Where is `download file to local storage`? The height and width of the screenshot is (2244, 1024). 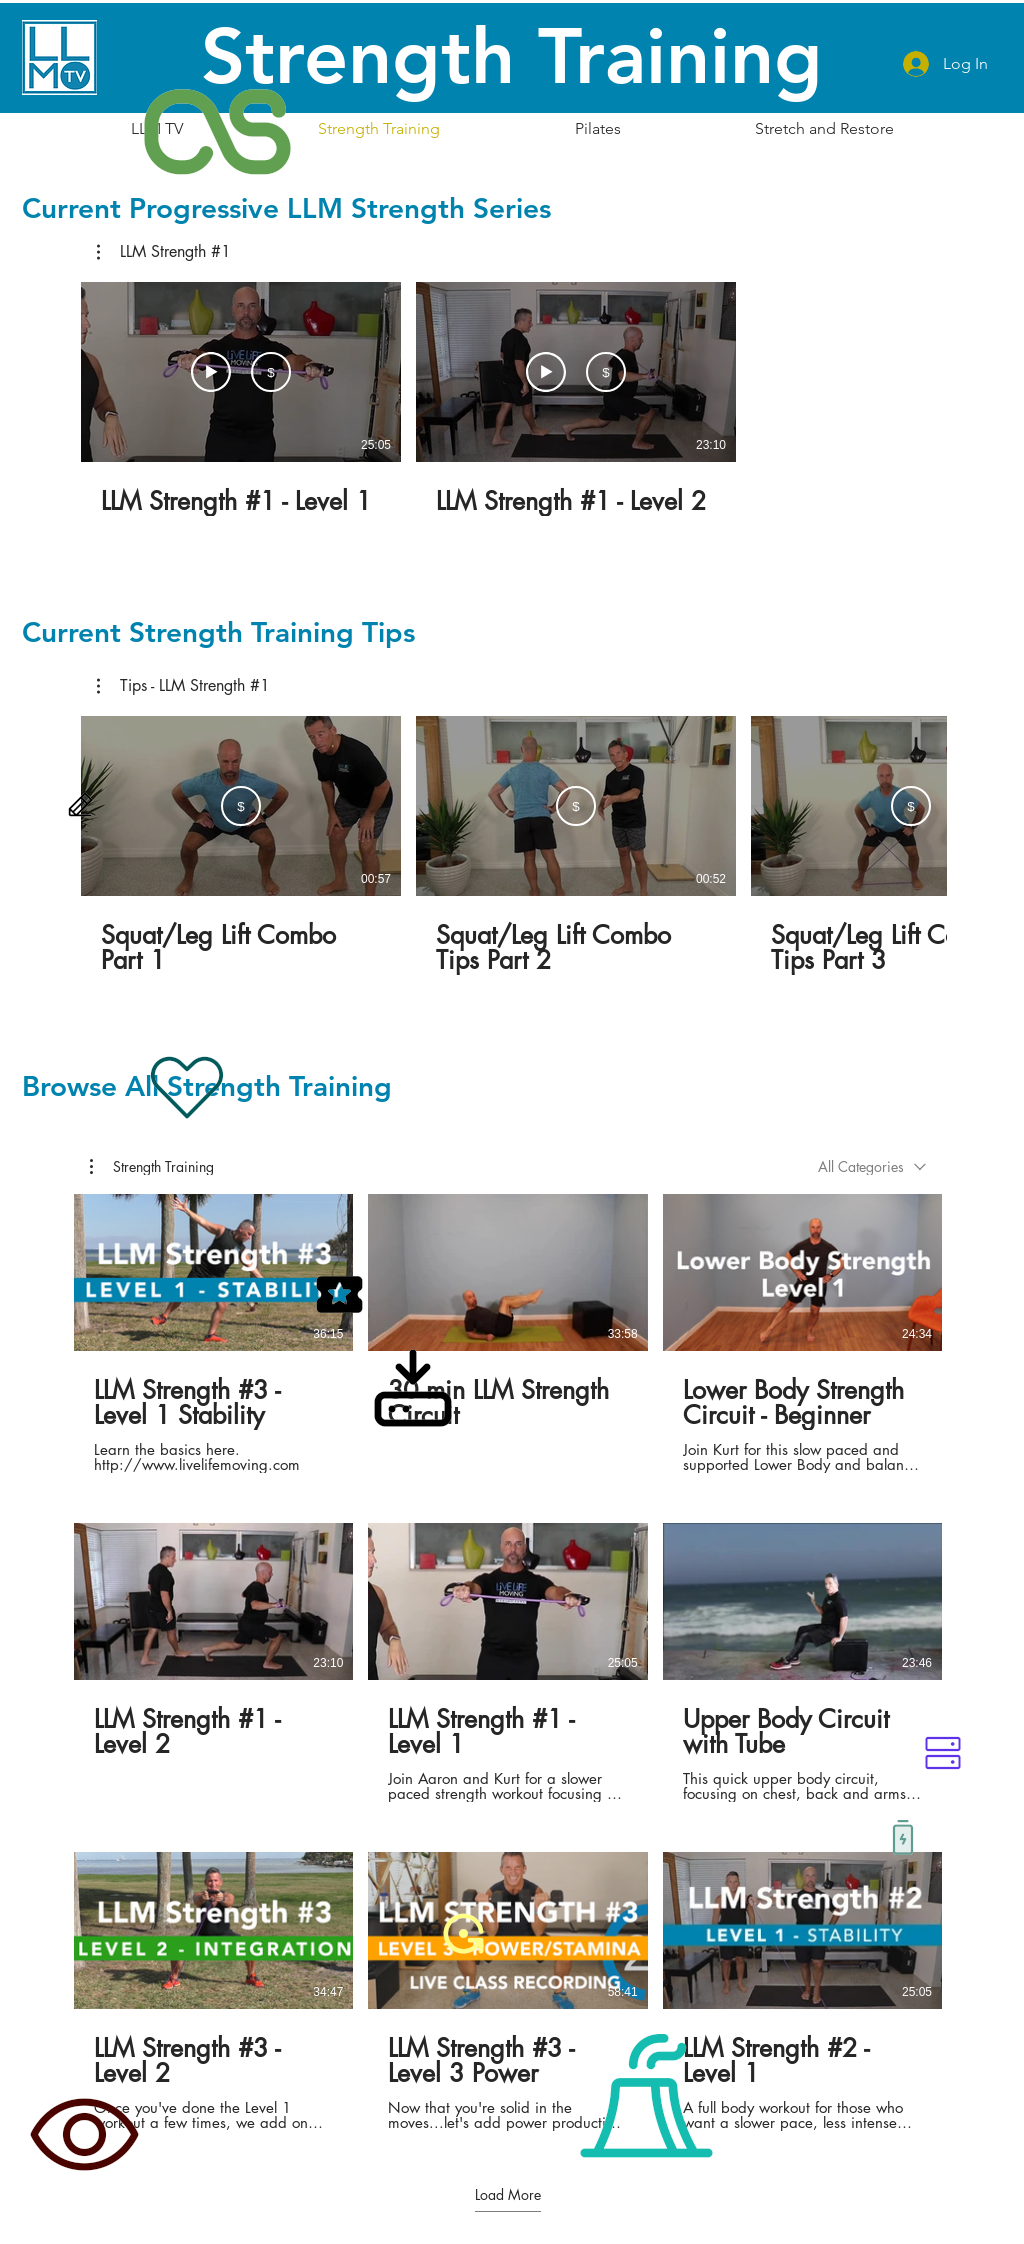 download file to local storage is located at coordinates (413, 1388).